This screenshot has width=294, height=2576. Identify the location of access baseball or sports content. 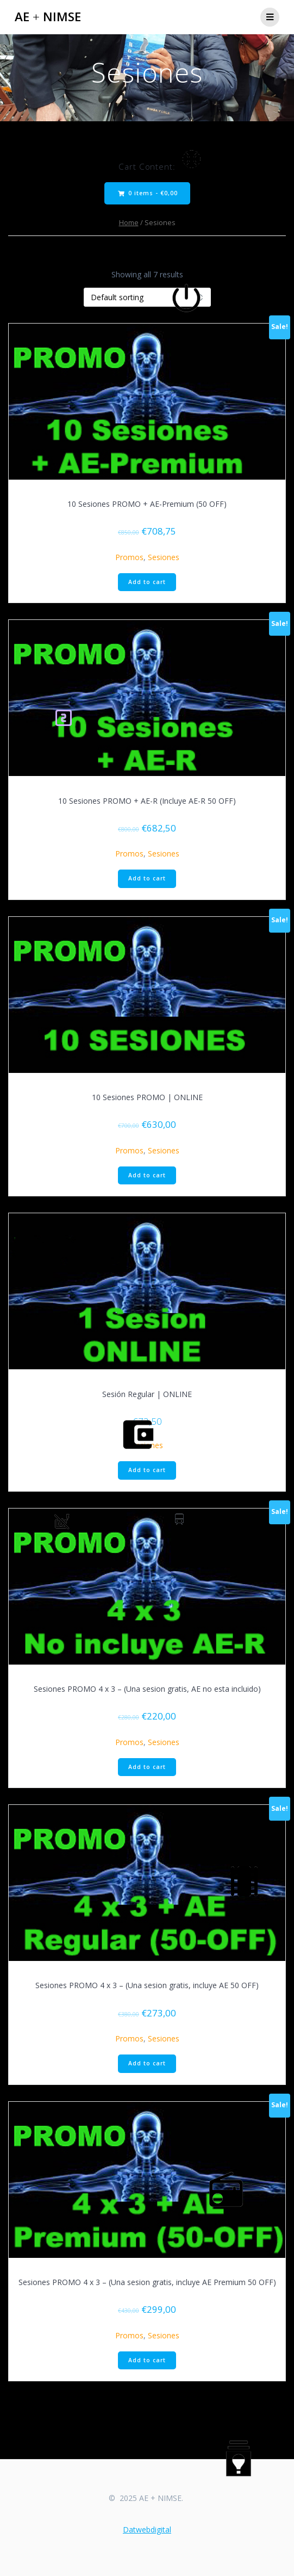
(191, 159).